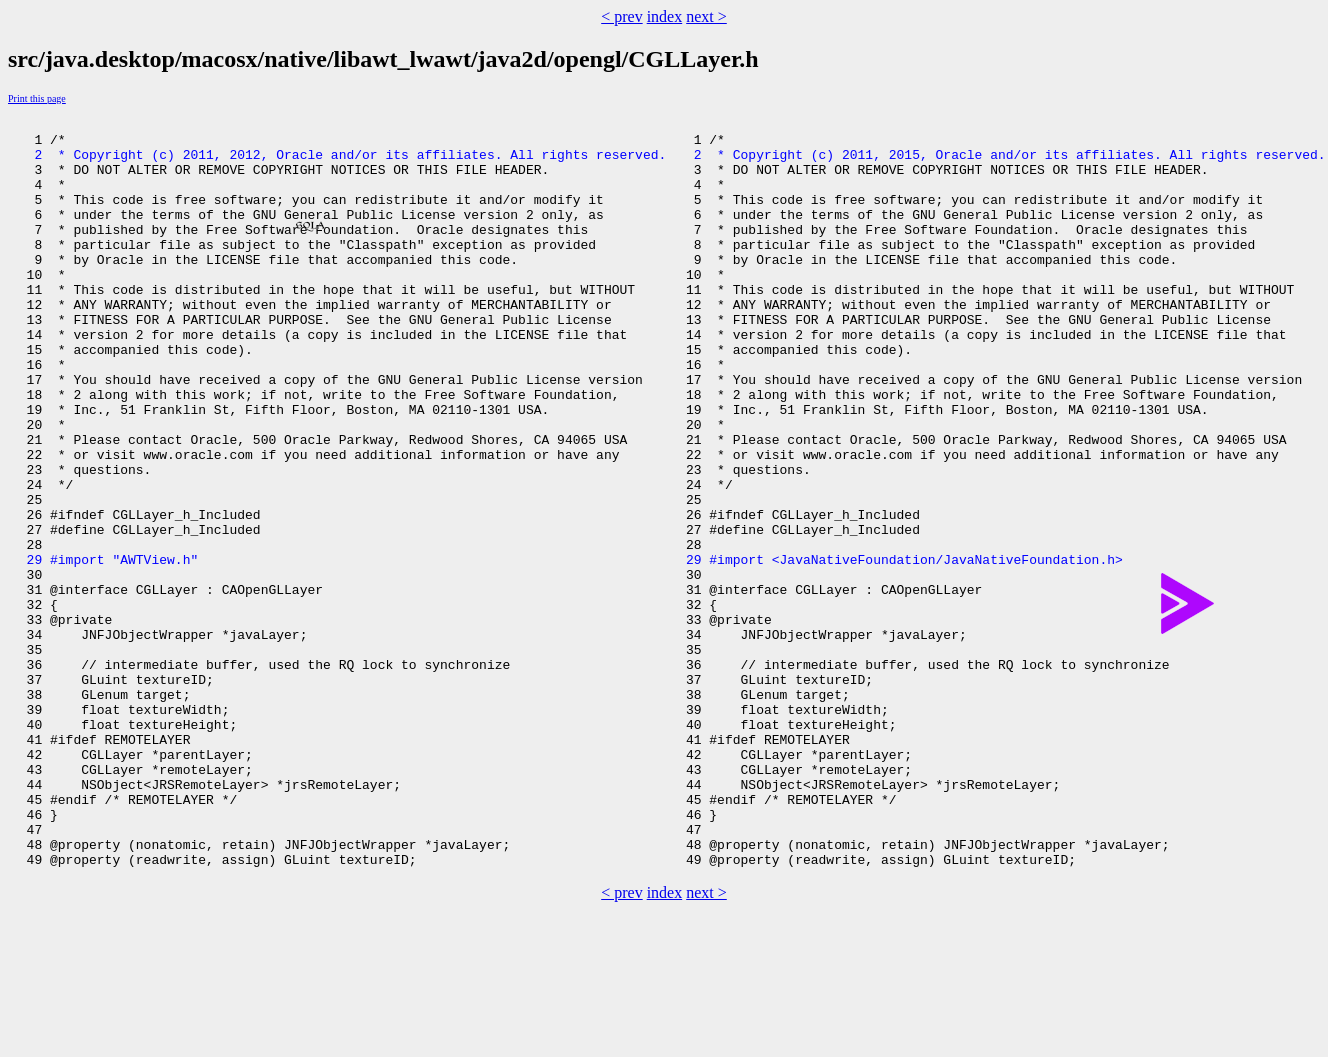  I want to click on sqlalchemy database toolkit logo, so click(310, 226).